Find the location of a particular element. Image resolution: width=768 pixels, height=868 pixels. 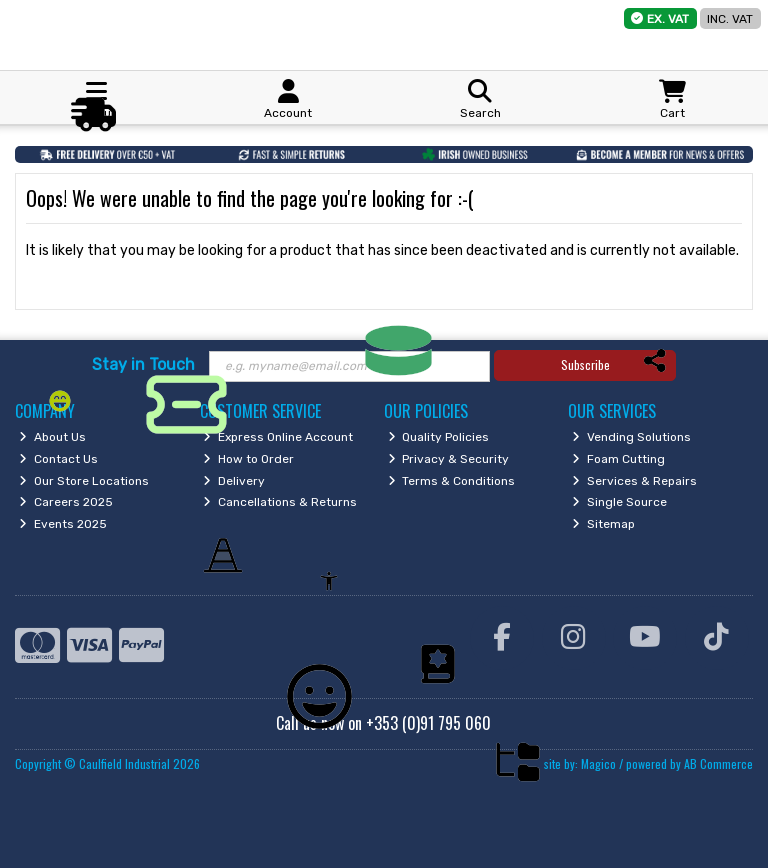

react with a happy expression is located at coordinates (319, 696).